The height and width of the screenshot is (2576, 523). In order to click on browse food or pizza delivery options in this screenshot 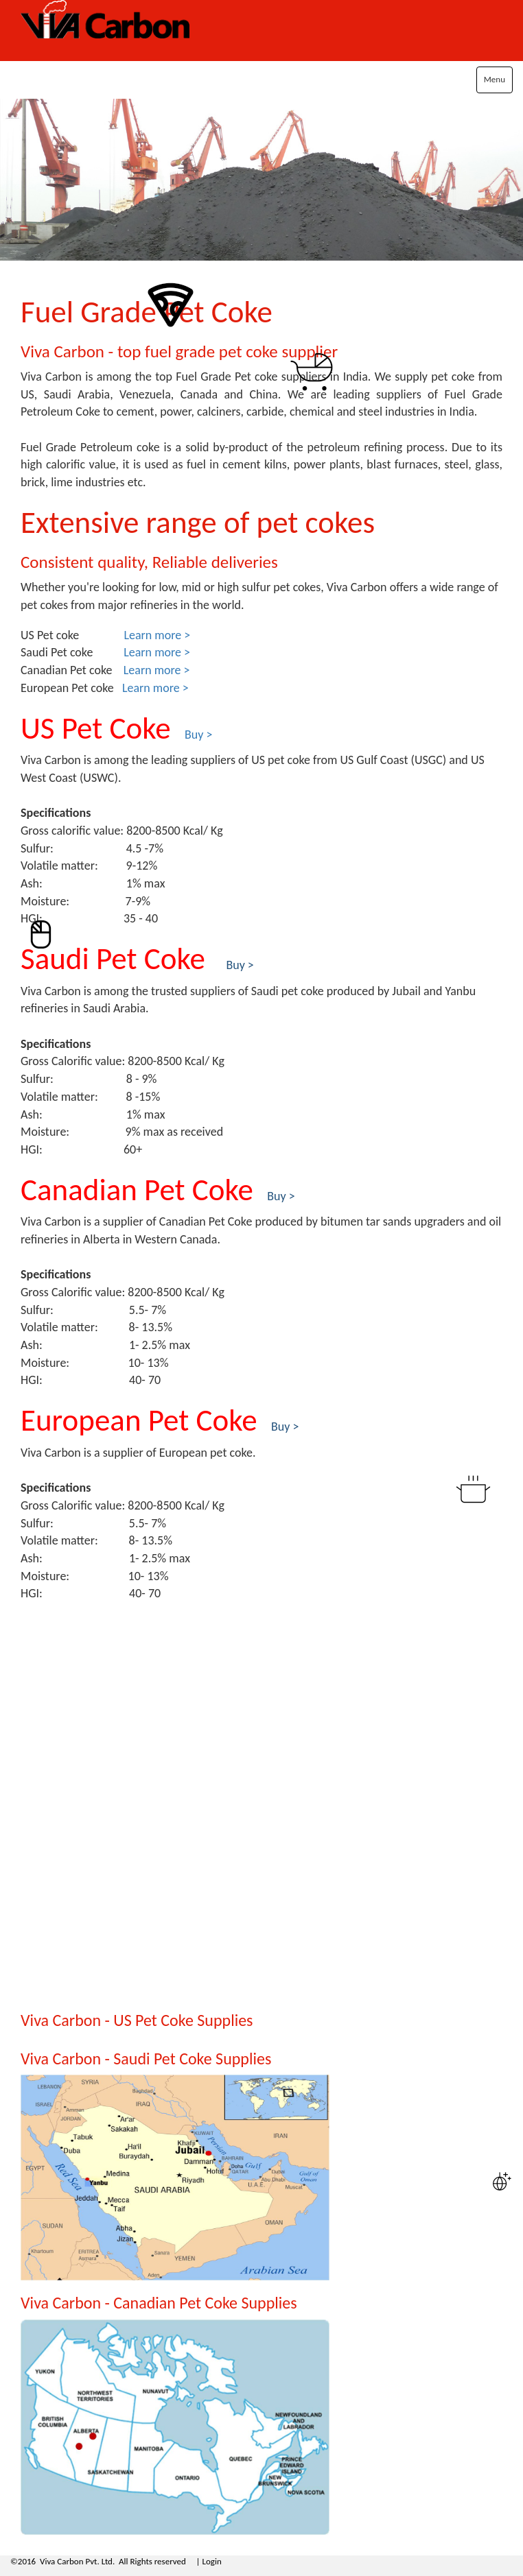, I will do `click(170, 304)`.